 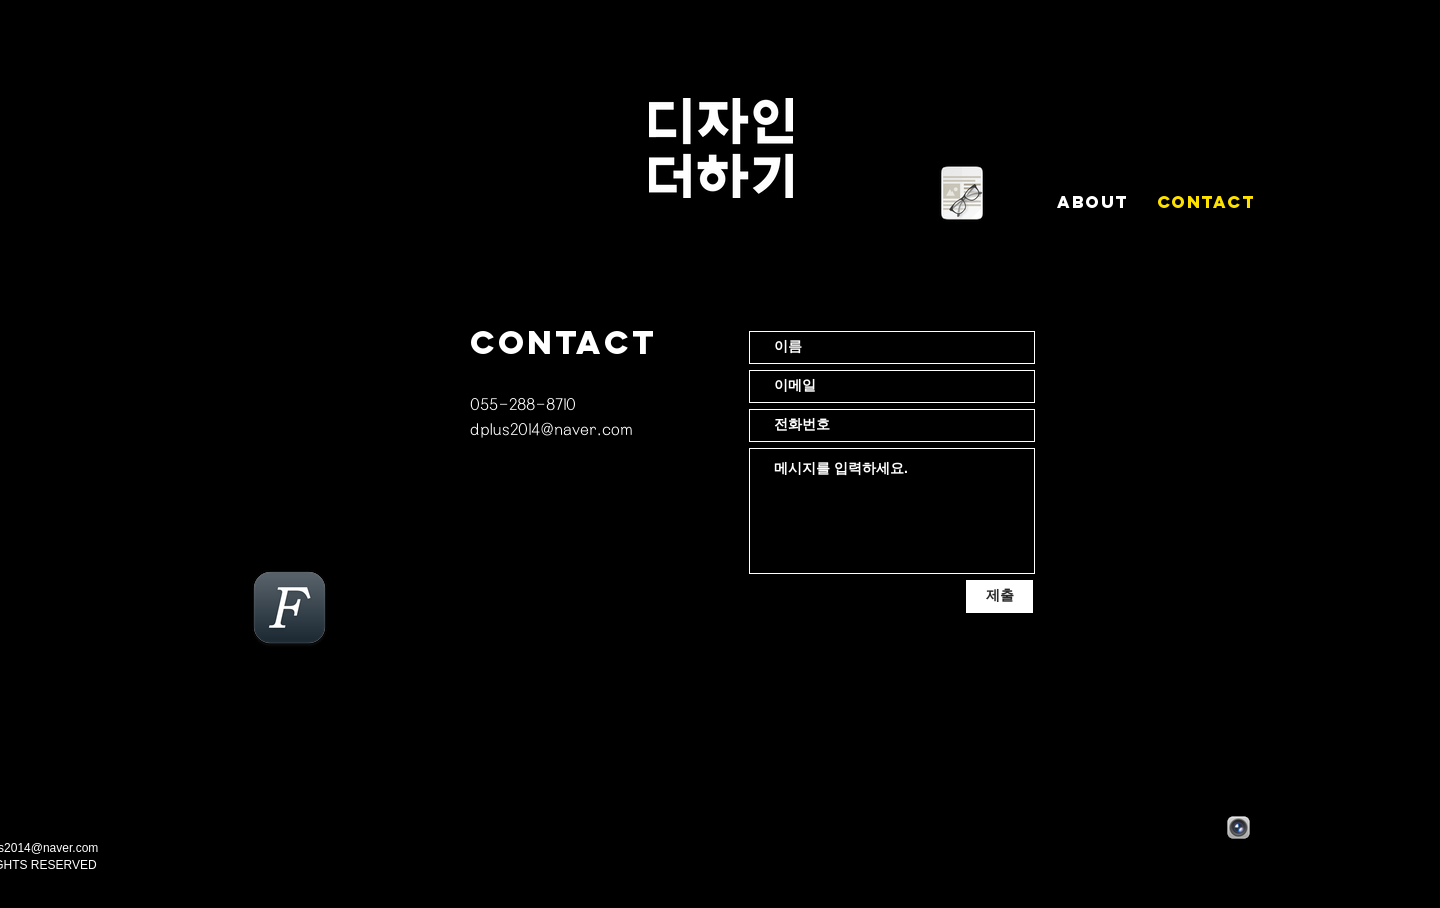 What do you see at coordinates (289, 607) in the screenshot?
I see `open font management app` at bounding box center [289, 607].